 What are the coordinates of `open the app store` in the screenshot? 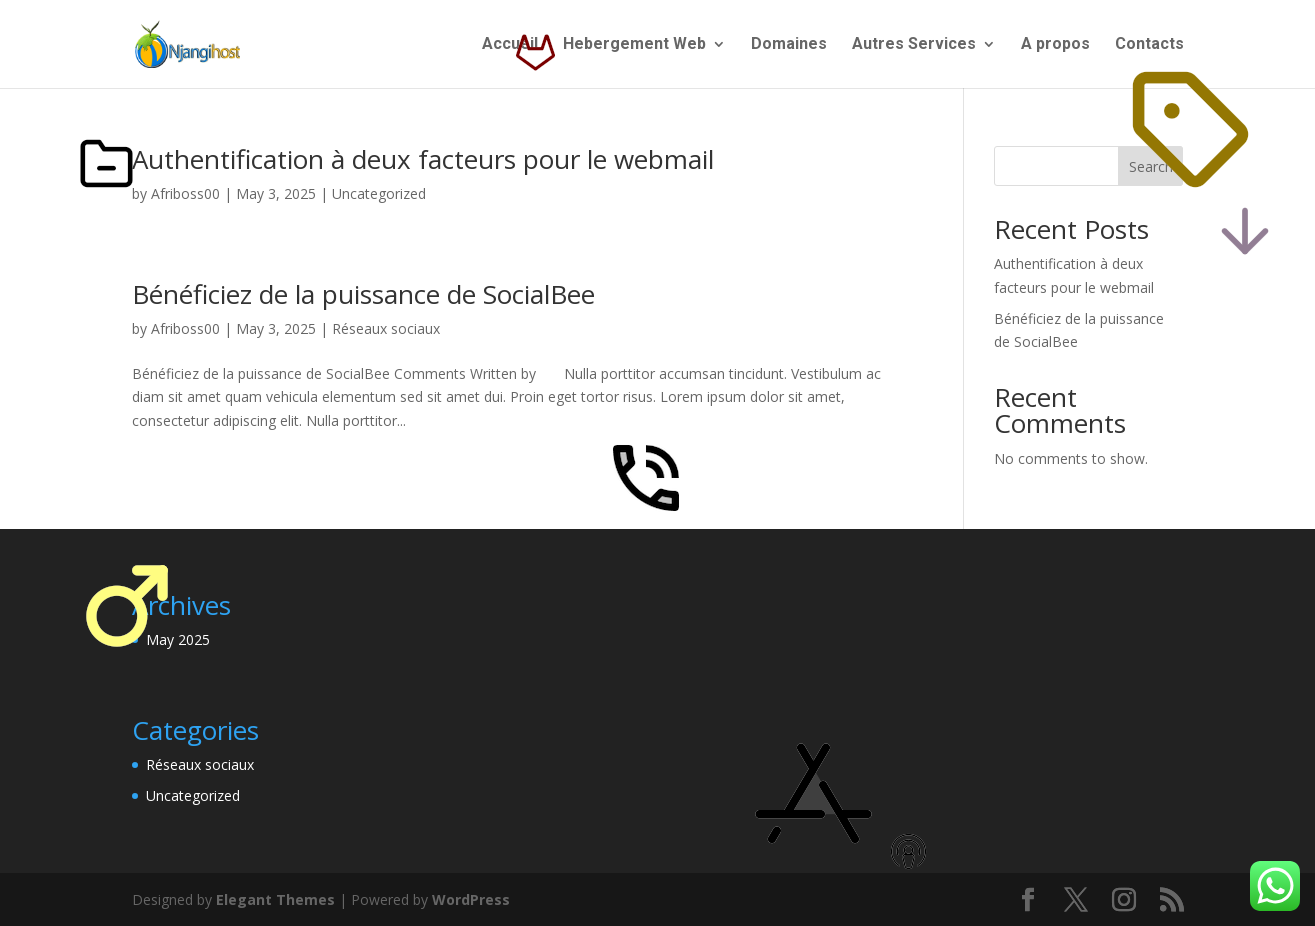 It's located at (813, 797).